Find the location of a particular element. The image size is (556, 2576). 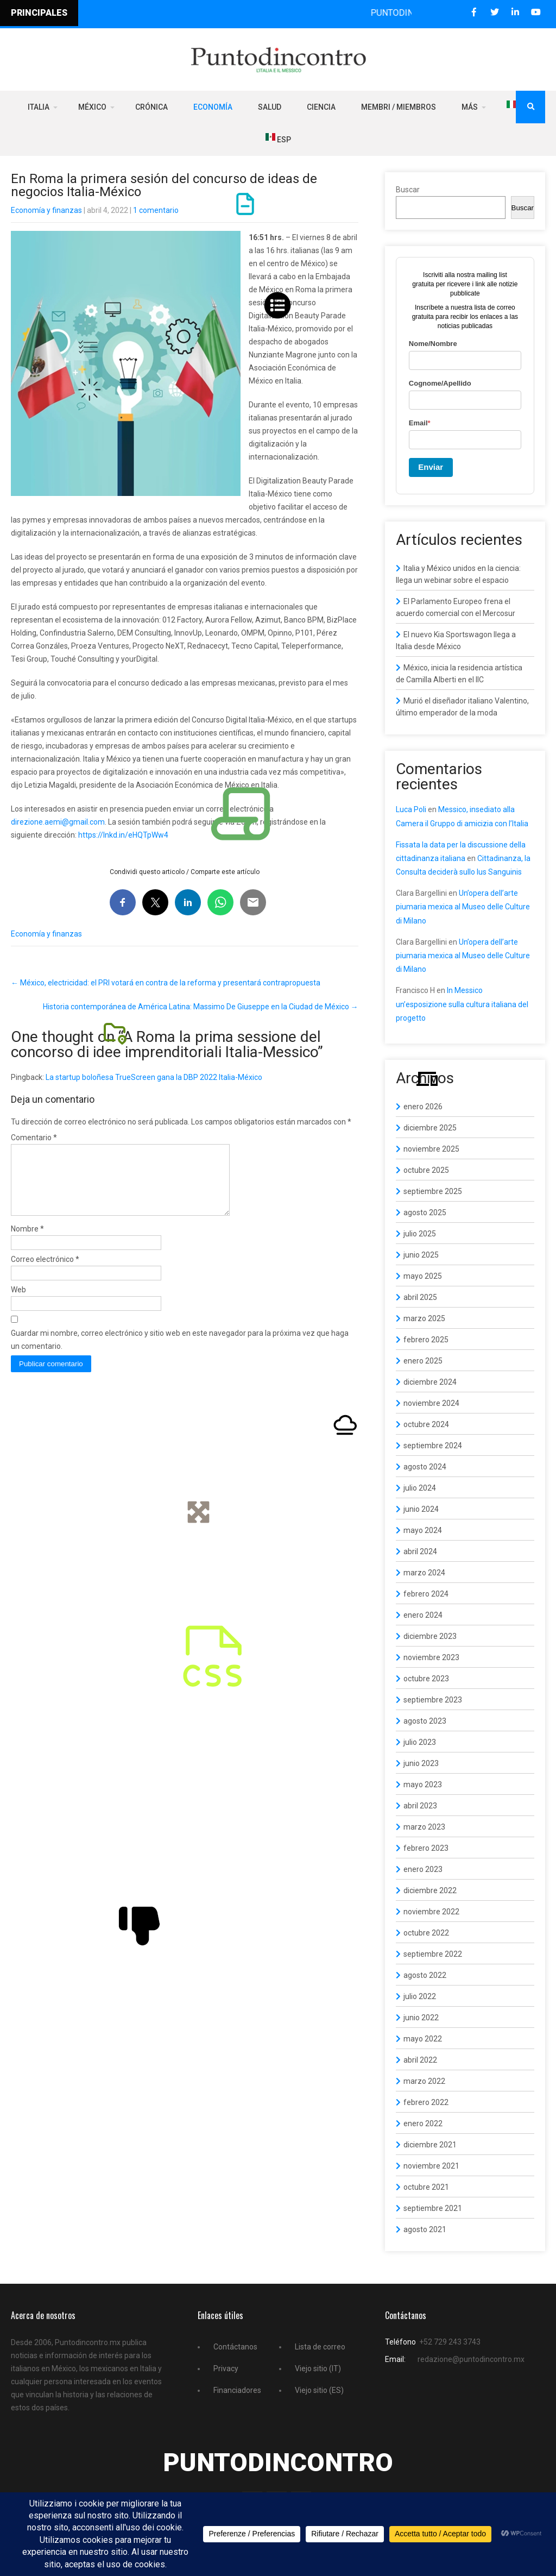

expand to fullscreen mode is located at coordinates (198, 1512).